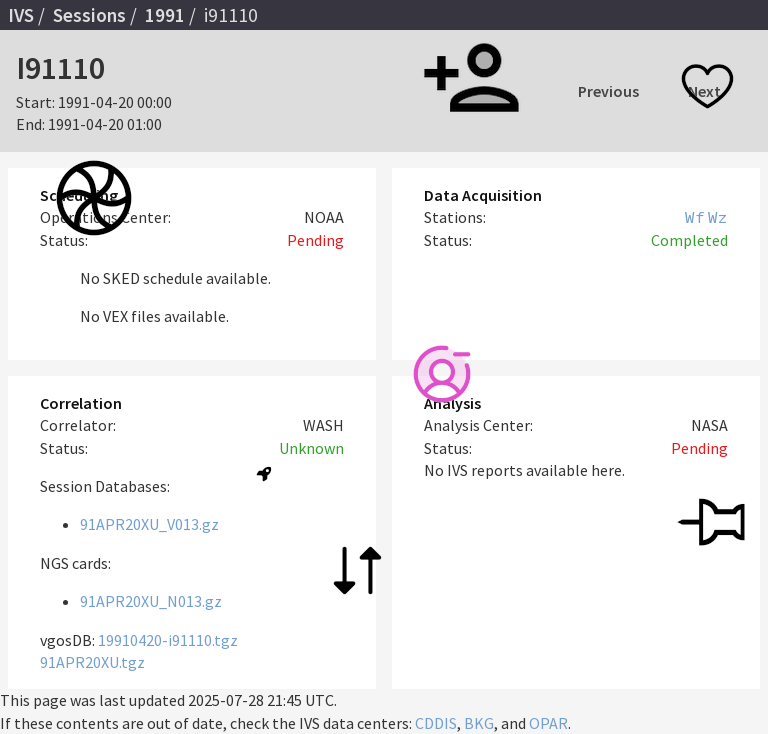 This screenshot has height=734, width=768. What do you see at coordinates (471, 77) in the screenshot?
I see `add a new contact` at bounding box center [471, 77].